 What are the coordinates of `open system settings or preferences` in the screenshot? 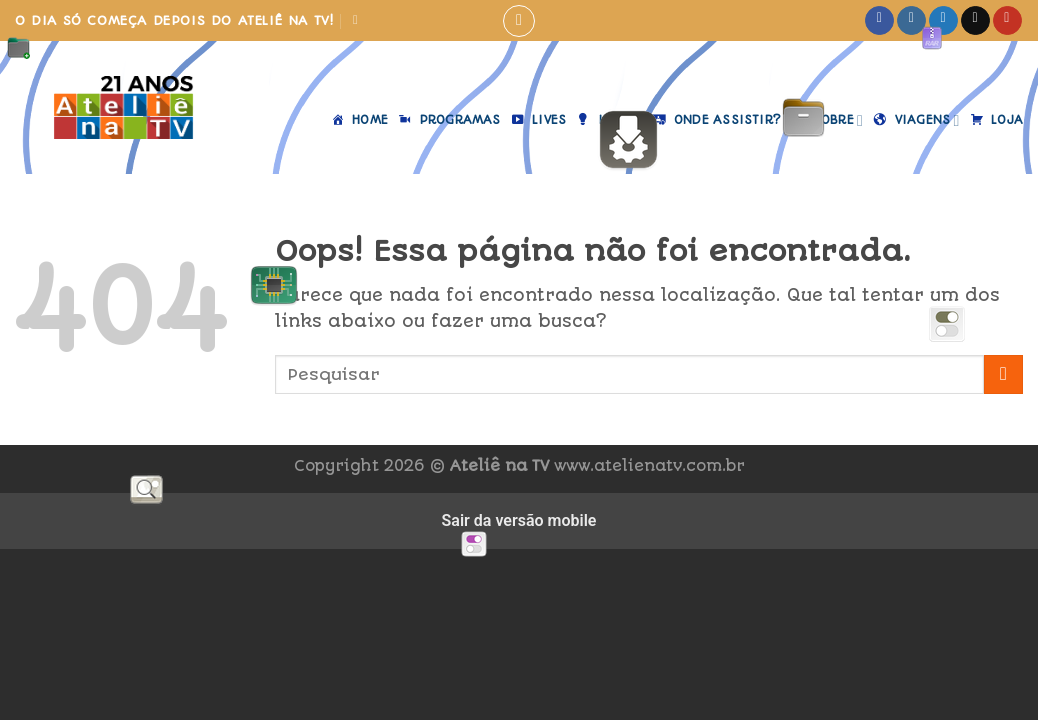 It's located at (947, 324).